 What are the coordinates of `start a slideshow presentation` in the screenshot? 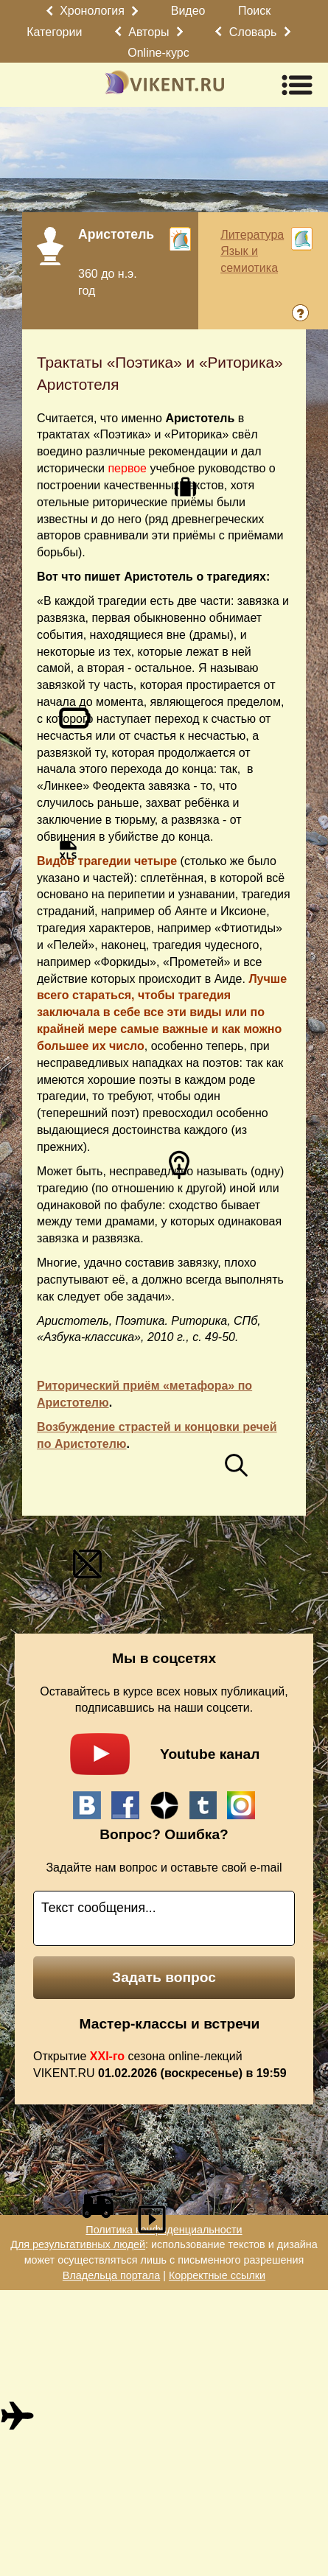 It's located at (152, 2219).